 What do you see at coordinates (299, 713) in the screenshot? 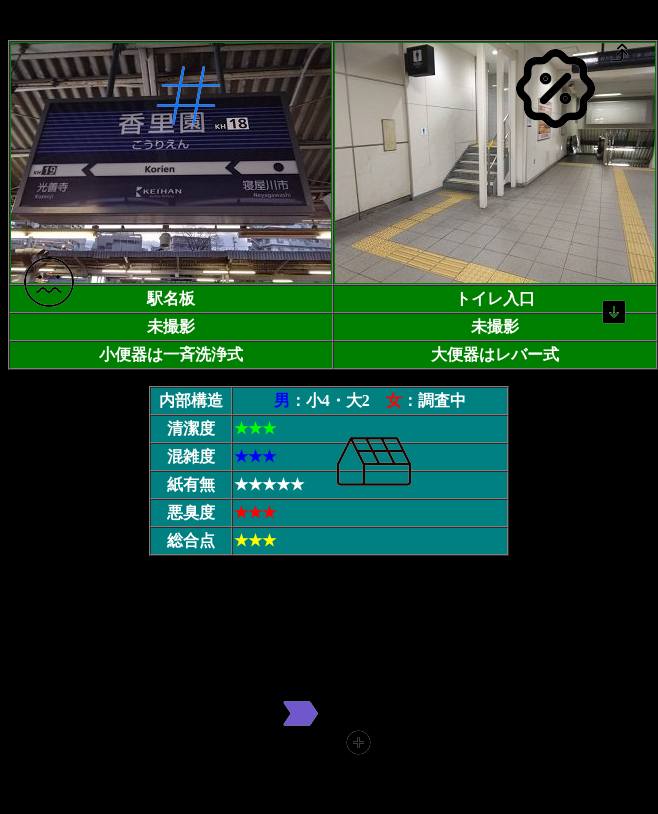
I see `apply a label or tag to an item` at bounding box center [299, 713].